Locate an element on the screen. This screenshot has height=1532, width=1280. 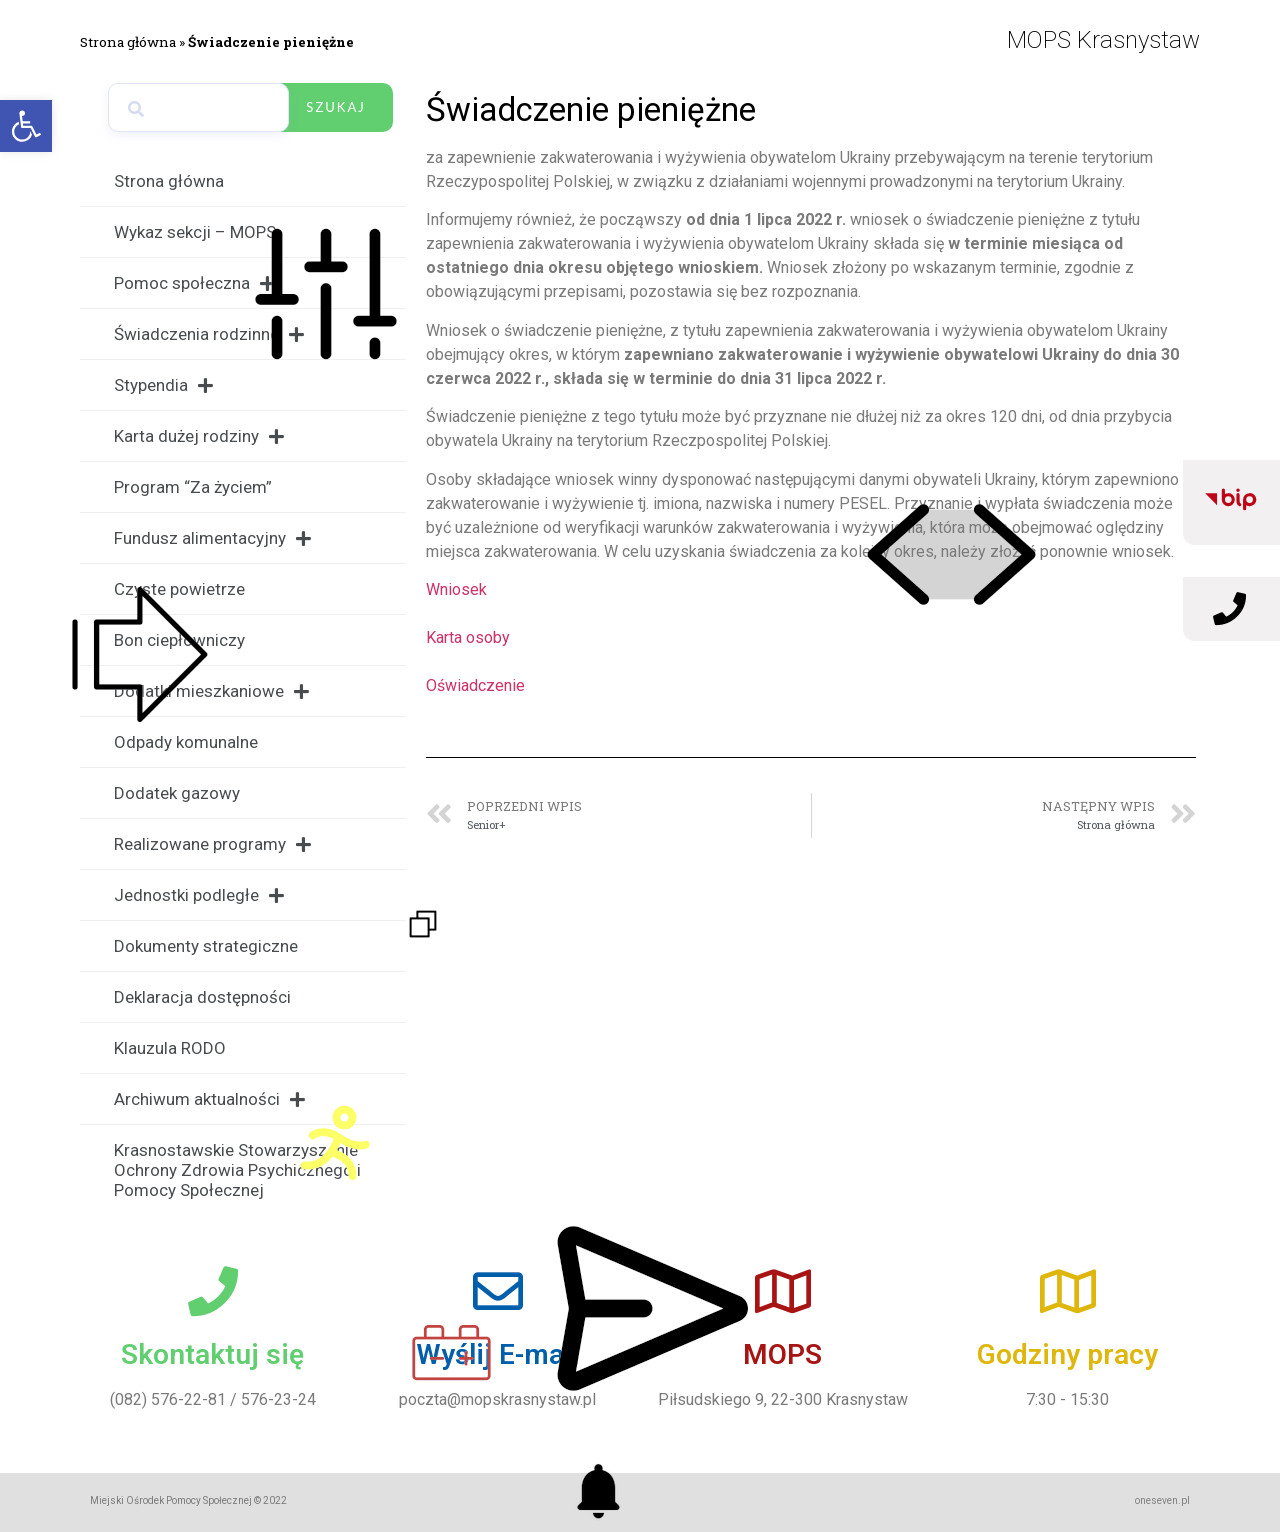
move item to the right is located at coordinates (134, 654).